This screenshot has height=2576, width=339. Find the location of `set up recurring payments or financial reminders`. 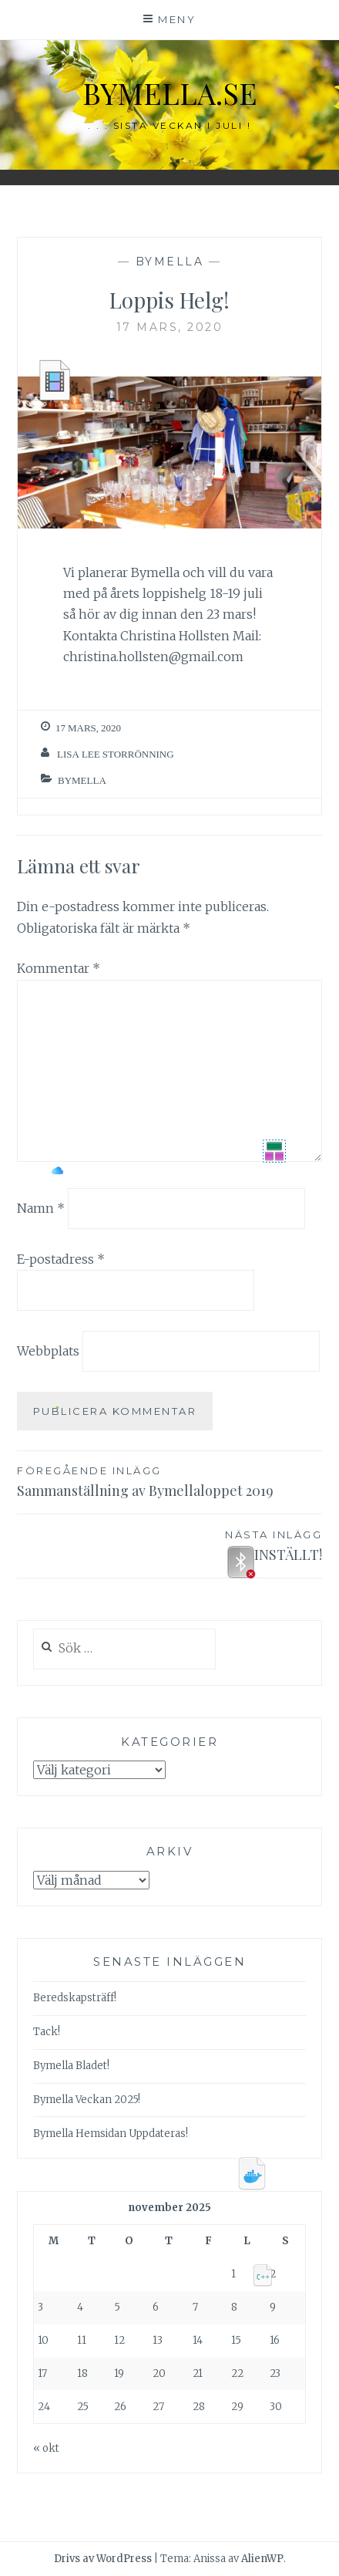

set up recurring payments or financial reminders is located at coordinates (266, 454).